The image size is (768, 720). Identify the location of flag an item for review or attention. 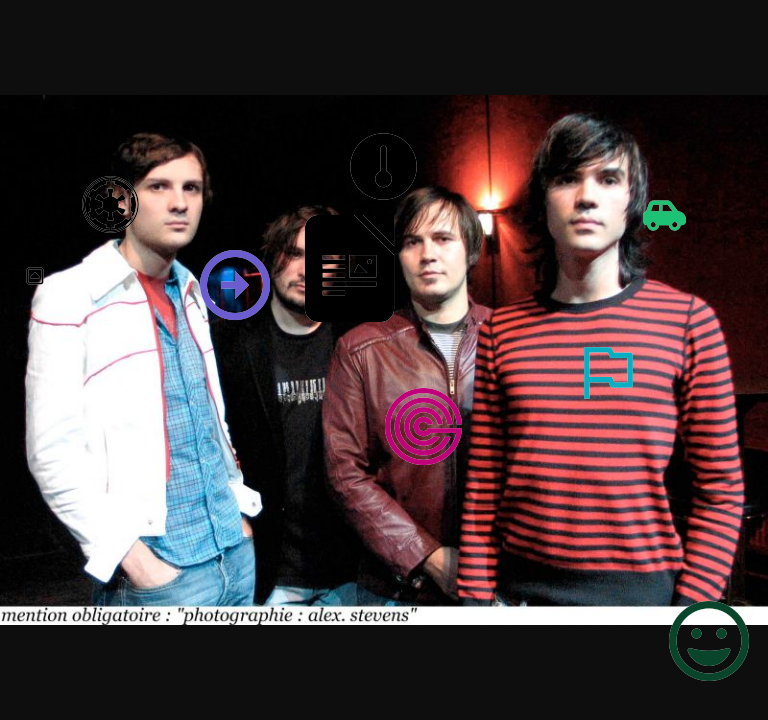
(608, 371).